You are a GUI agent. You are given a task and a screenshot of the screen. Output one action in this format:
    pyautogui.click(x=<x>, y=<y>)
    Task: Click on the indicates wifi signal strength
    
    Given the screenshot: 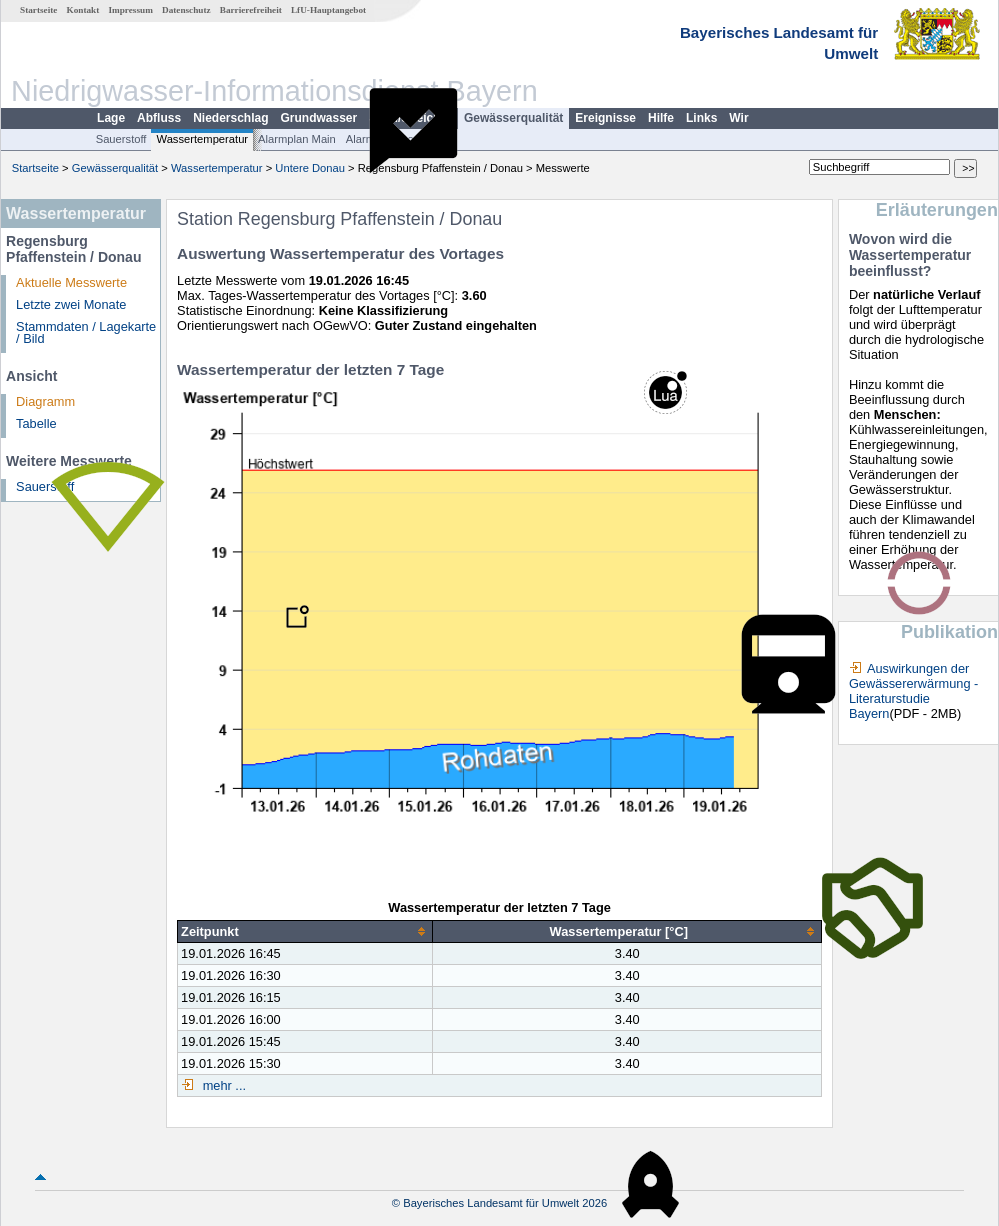 What is the action you would take?
    pyautogui.click(x=108, y=507)
    